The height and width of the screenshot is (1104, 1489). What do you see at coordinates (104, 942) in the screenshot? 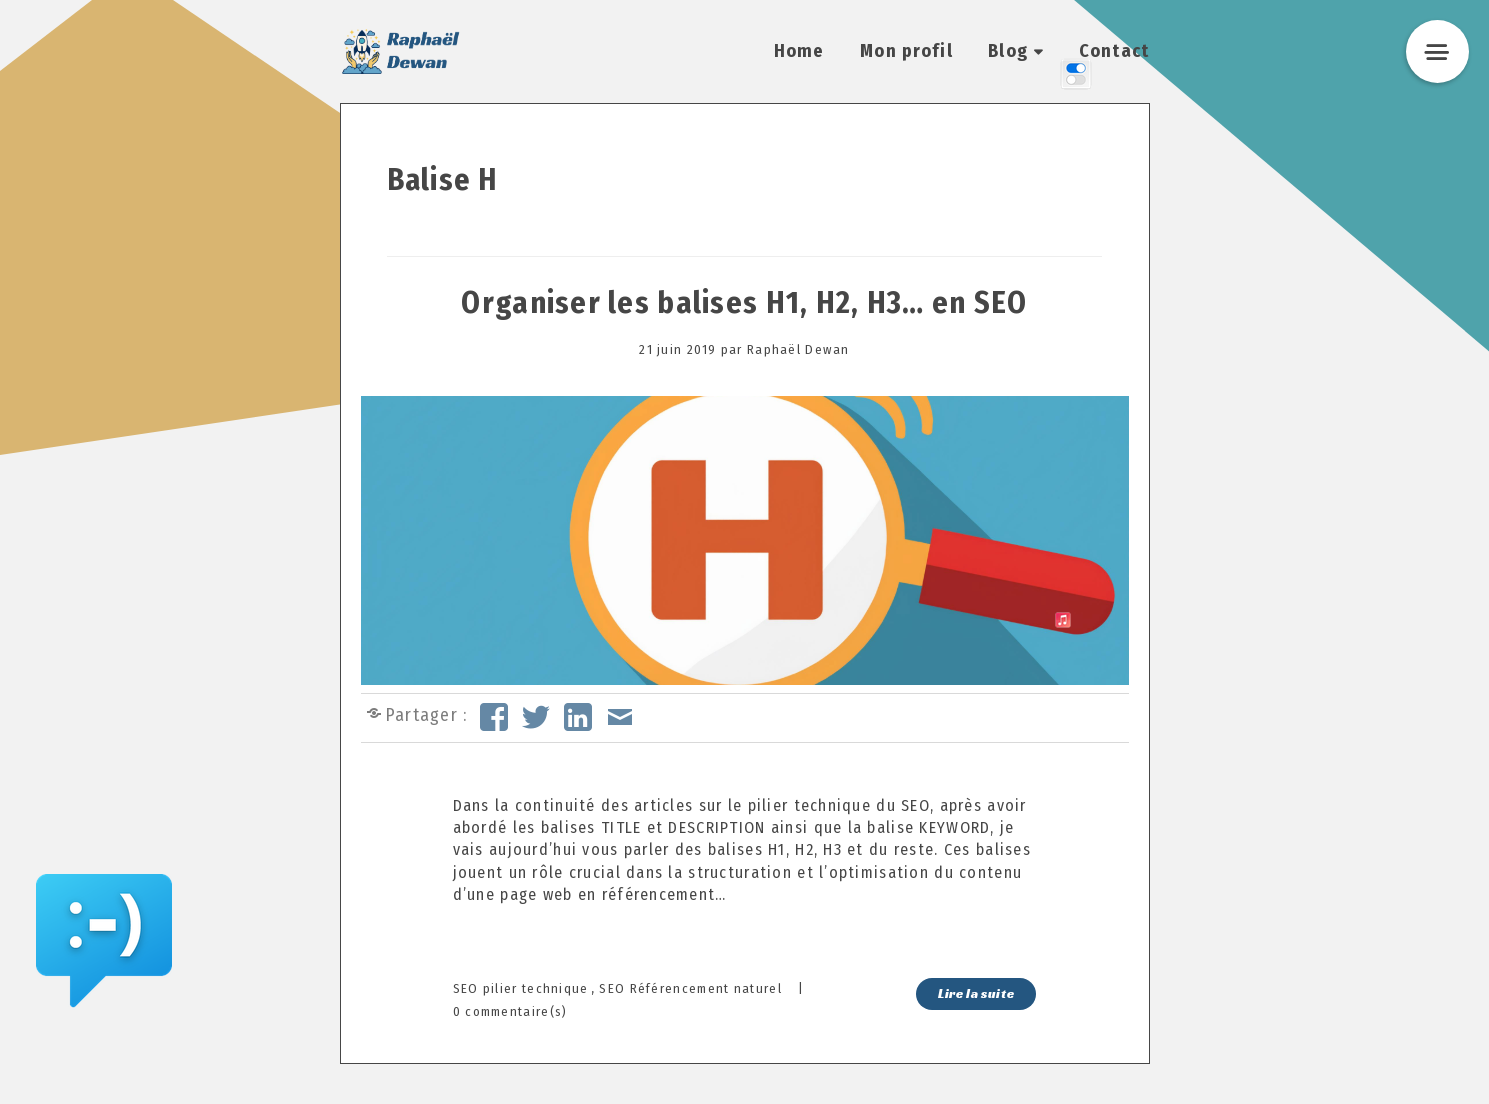
I see `open the messaging app` at bounding box center [104, 942].